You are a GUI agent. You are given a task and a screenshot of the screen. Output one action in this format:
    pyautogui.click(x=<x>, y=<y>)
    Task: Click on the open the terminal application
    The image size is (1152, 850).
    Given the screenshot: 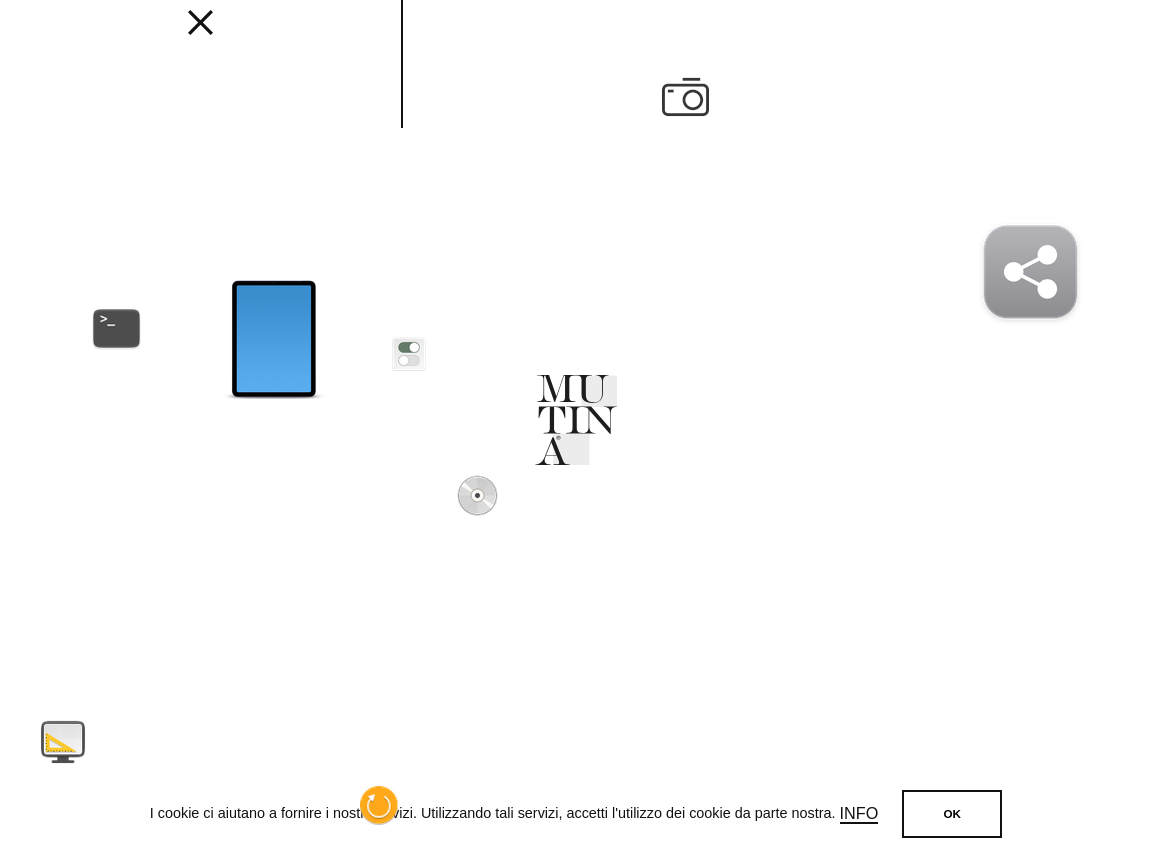 What is the action you would take?
    pyautogui.click(x=116, y=328)
    